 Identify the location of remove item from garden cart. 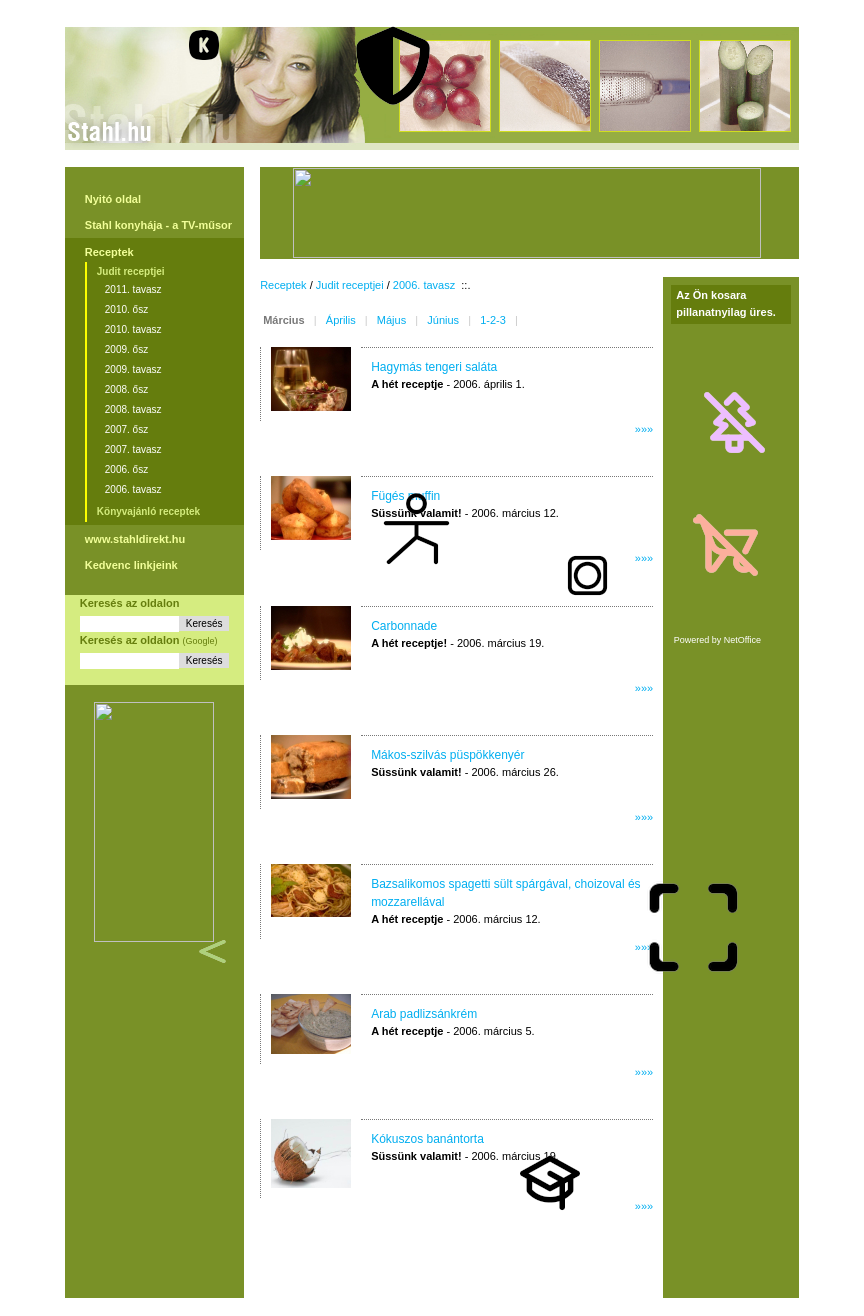
(727, 545).